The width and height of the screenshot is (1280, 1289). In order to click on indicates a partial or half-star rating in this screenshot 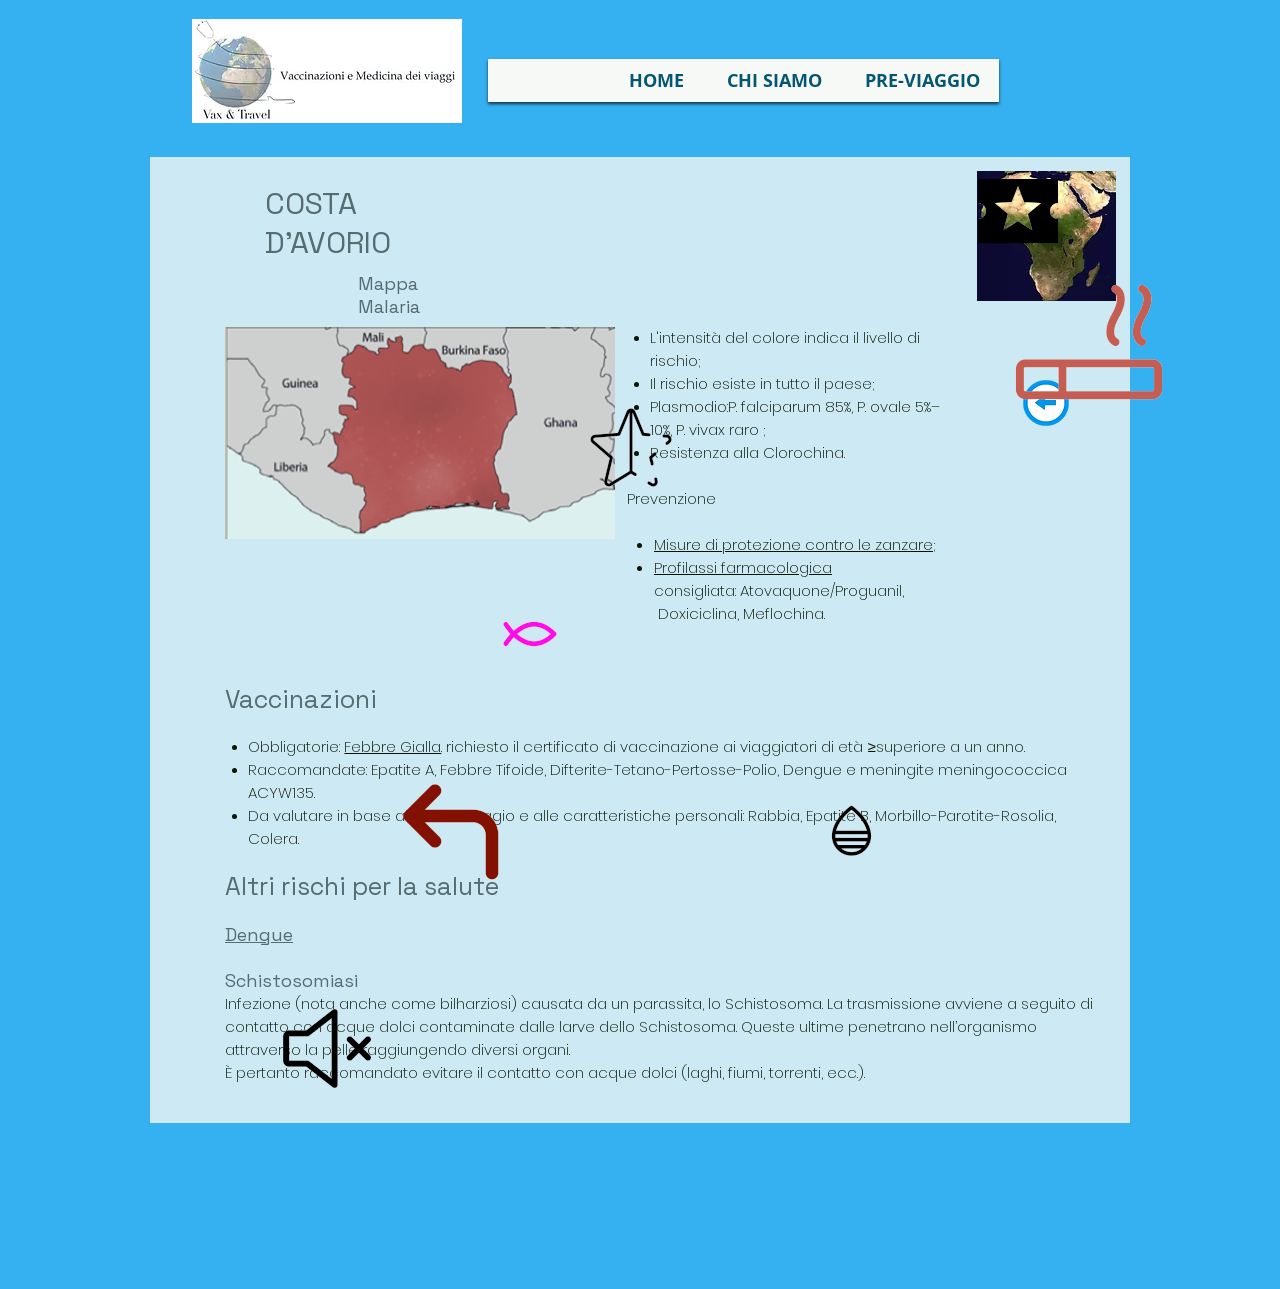, I will do `click(631, 449)`.